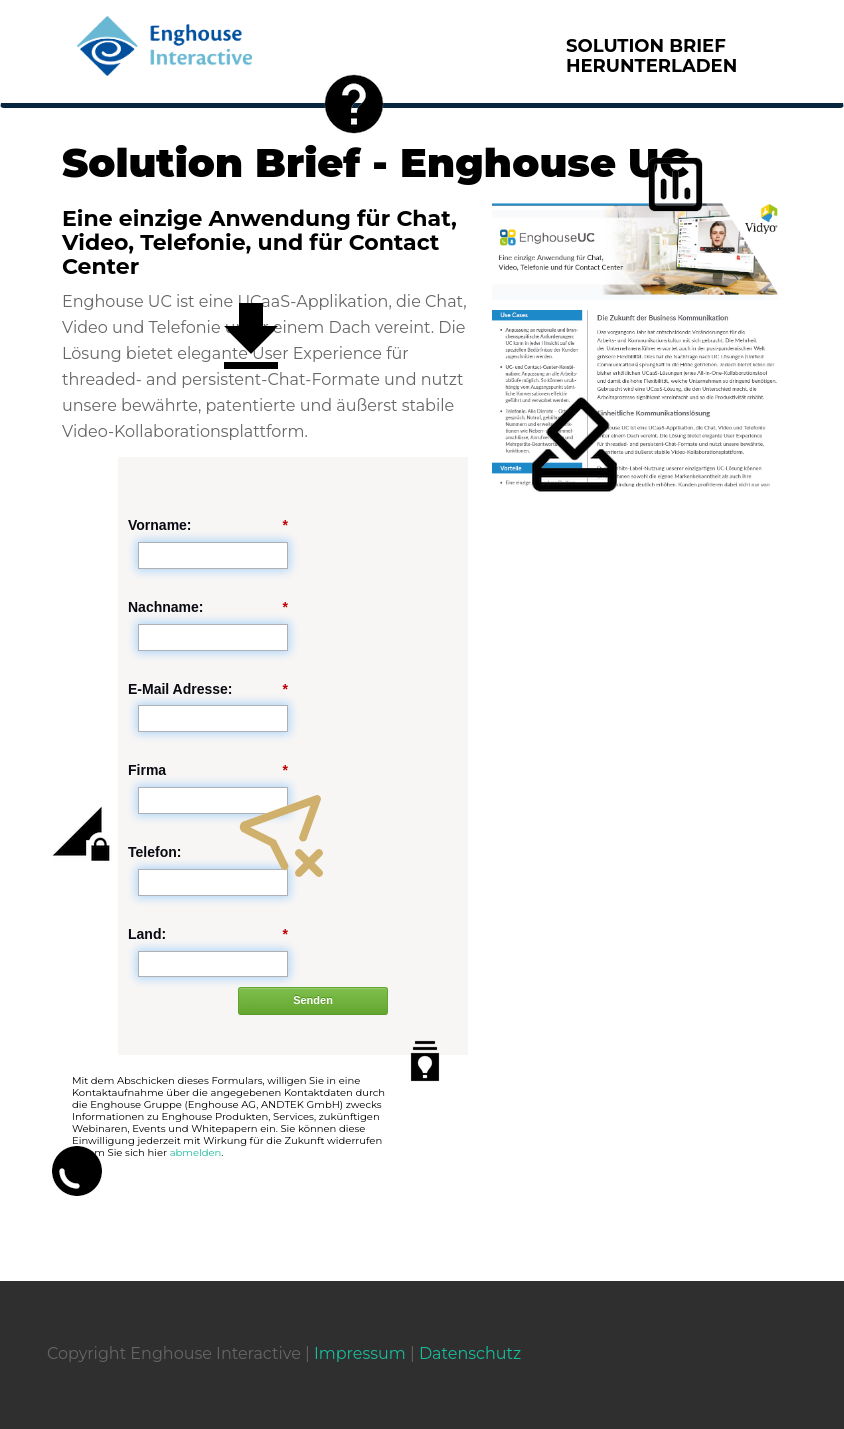  I want to click on run batch predictions or bulk AI processing, so click(425, 1061).